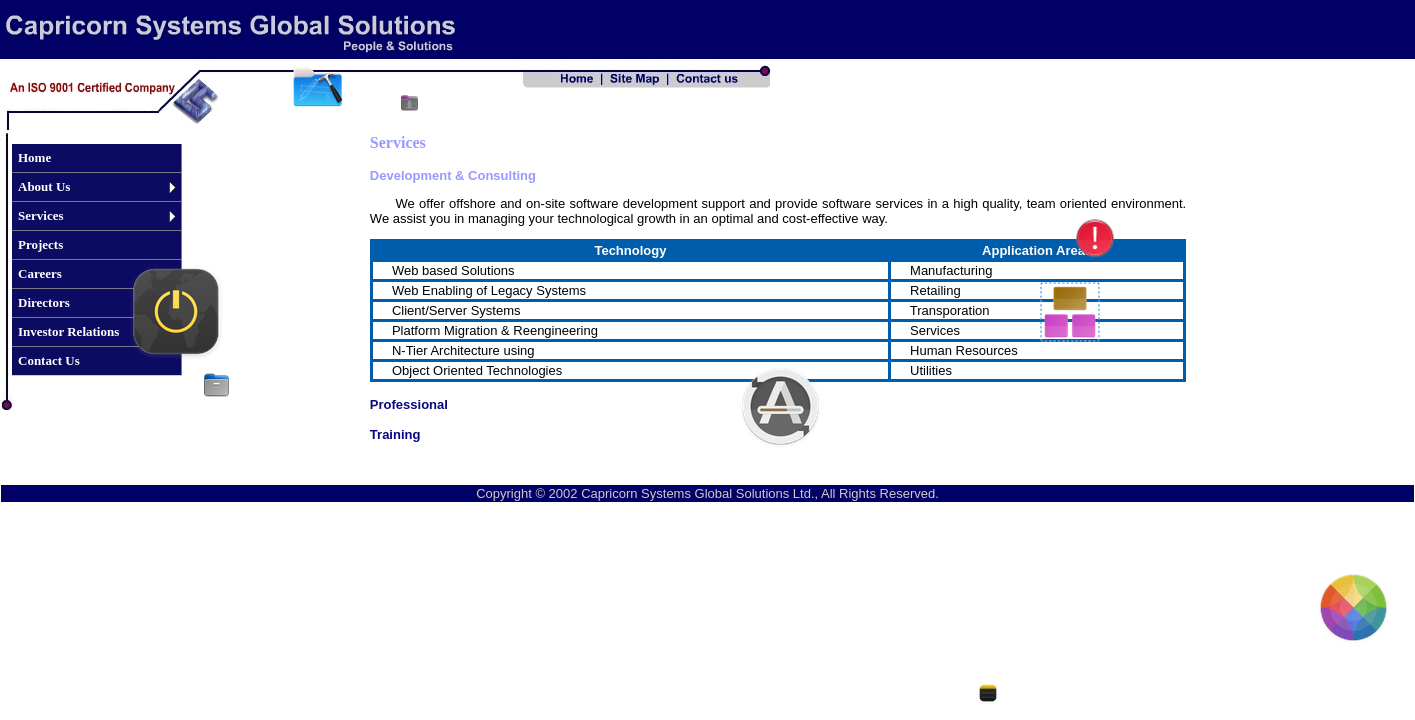  What do you see at coordinates (780, 406) in the screenshot?
I see `open the software update manager` at bounding box center [780, 406].